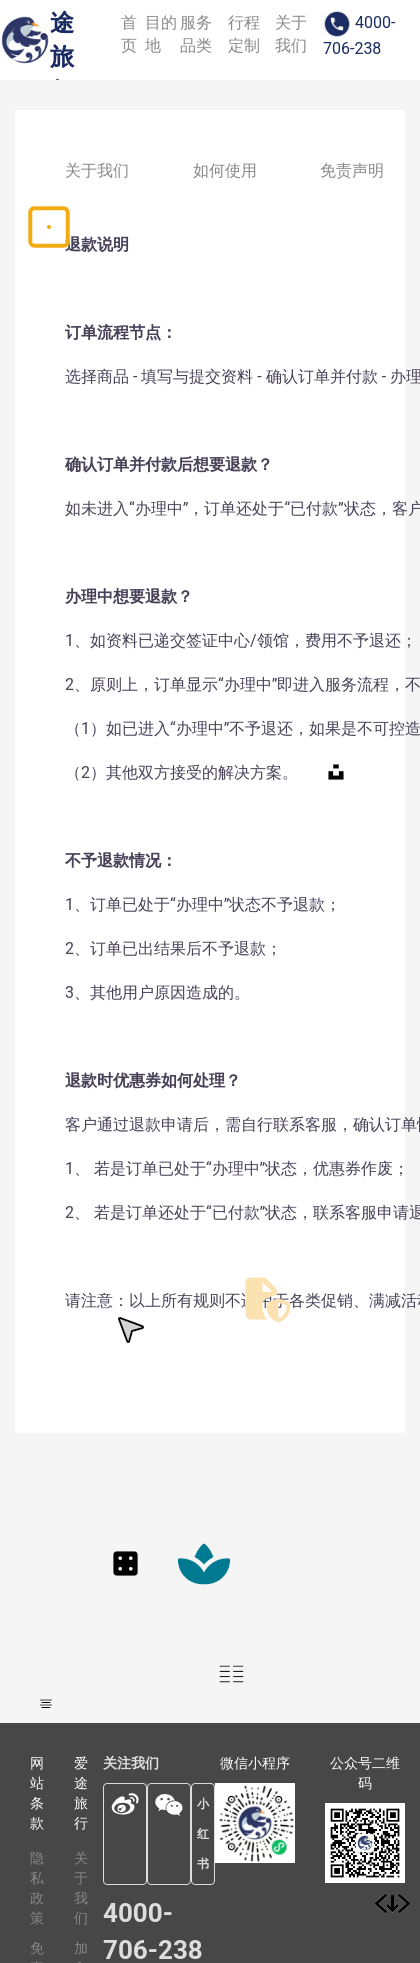  What do you see at coordinates (46, 1704) in the screenshot?
I see `center align text` at bounding box center [46, 1704].